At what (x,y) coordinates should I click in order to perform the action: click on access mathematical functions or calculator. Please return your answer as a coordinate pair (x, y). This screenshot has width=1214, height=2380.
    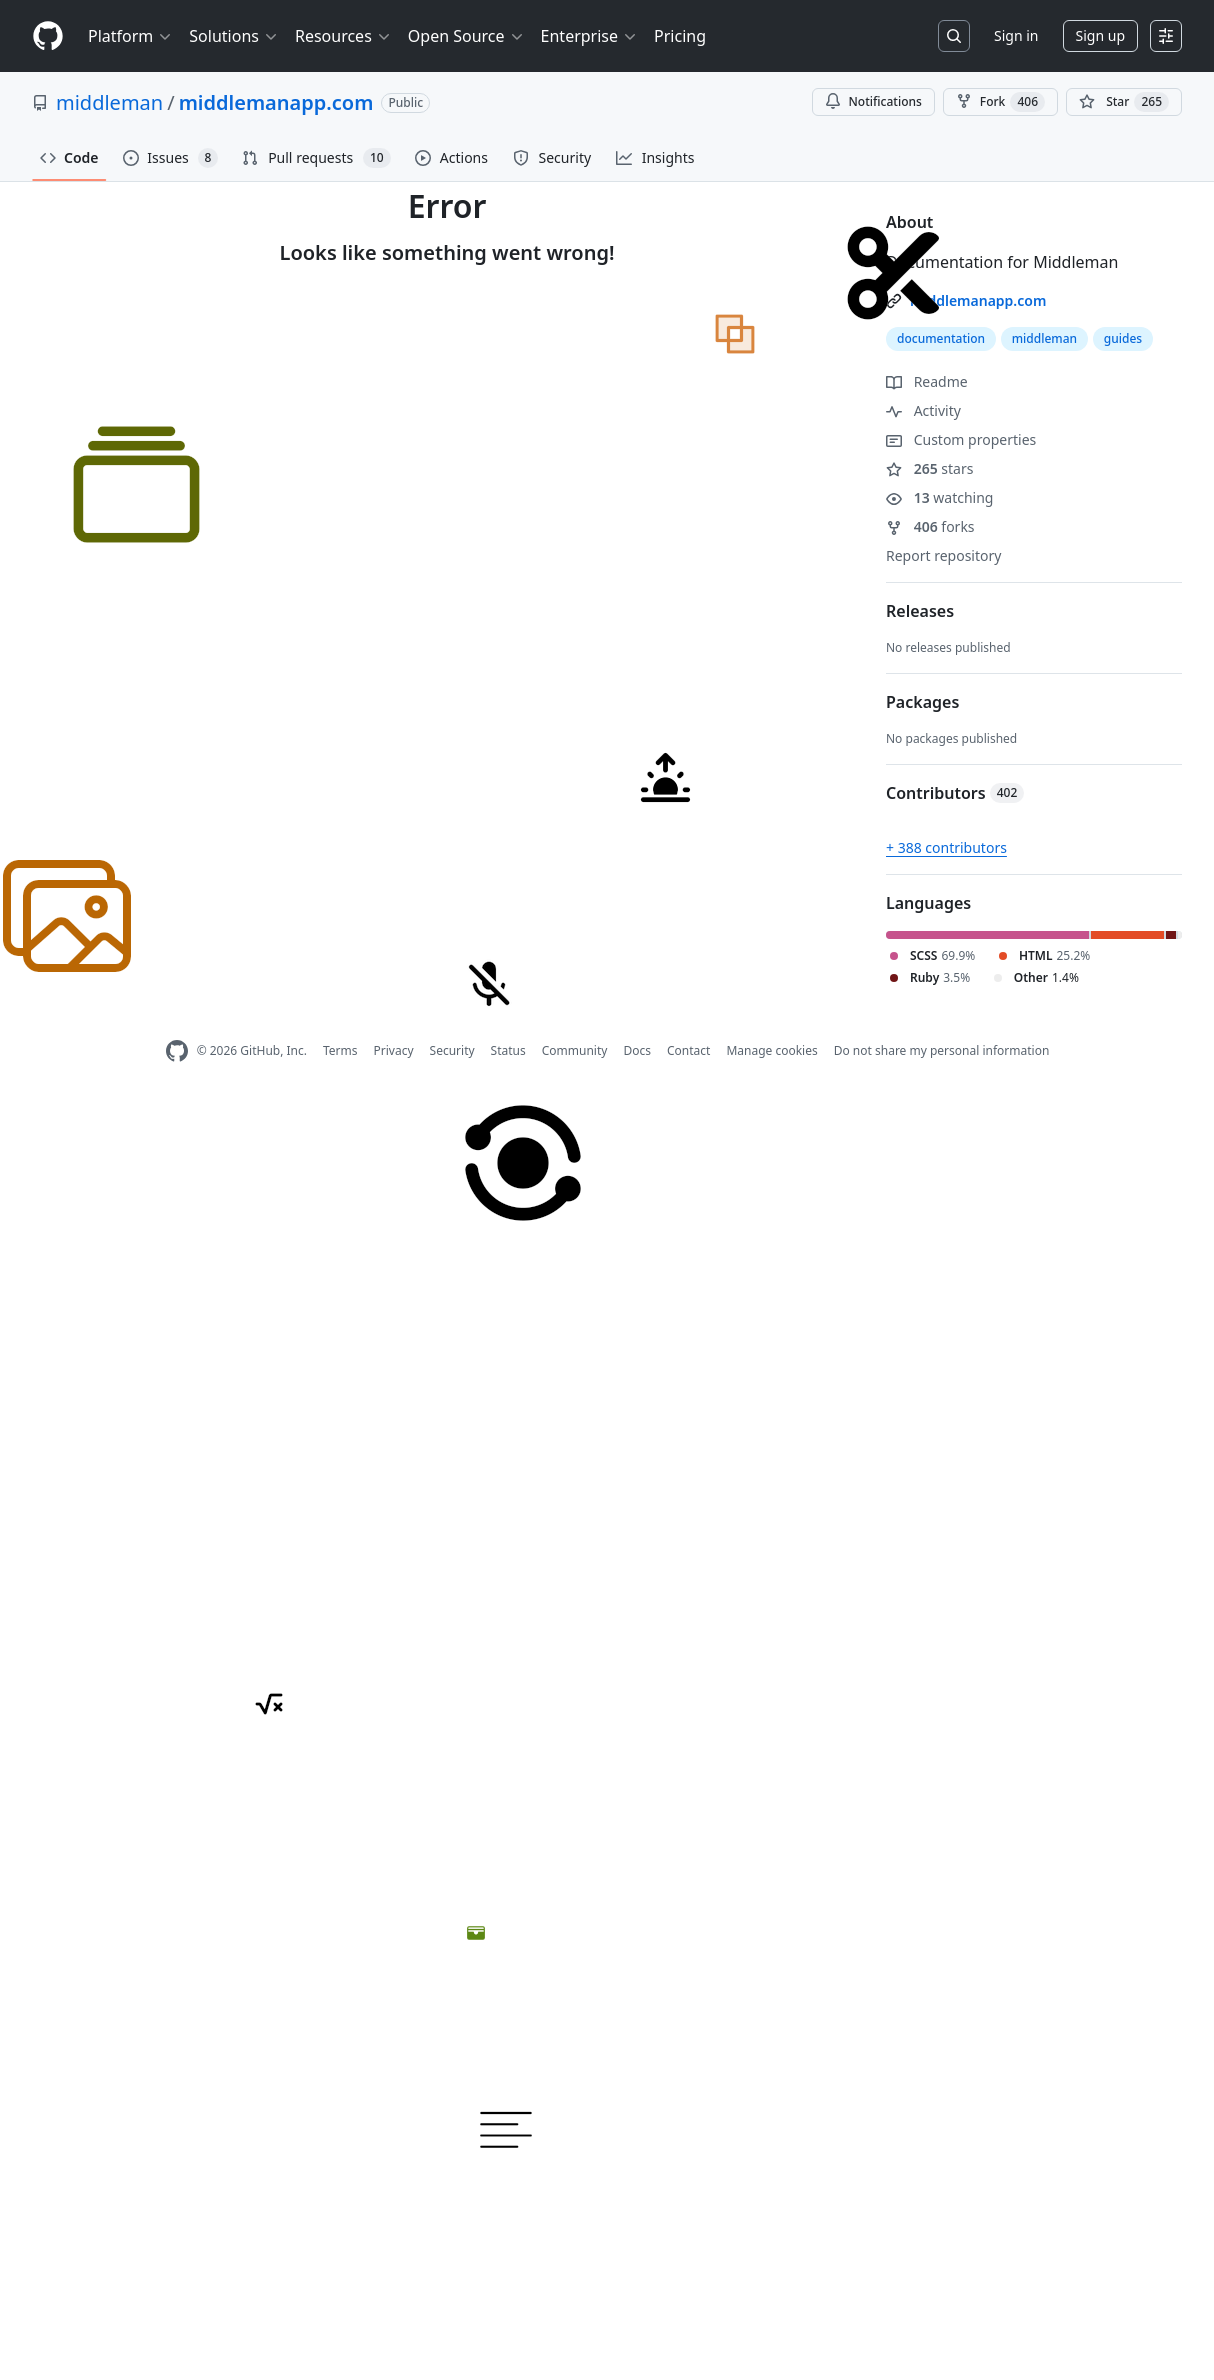
    Looking at the image, I should click on (269, 1704).